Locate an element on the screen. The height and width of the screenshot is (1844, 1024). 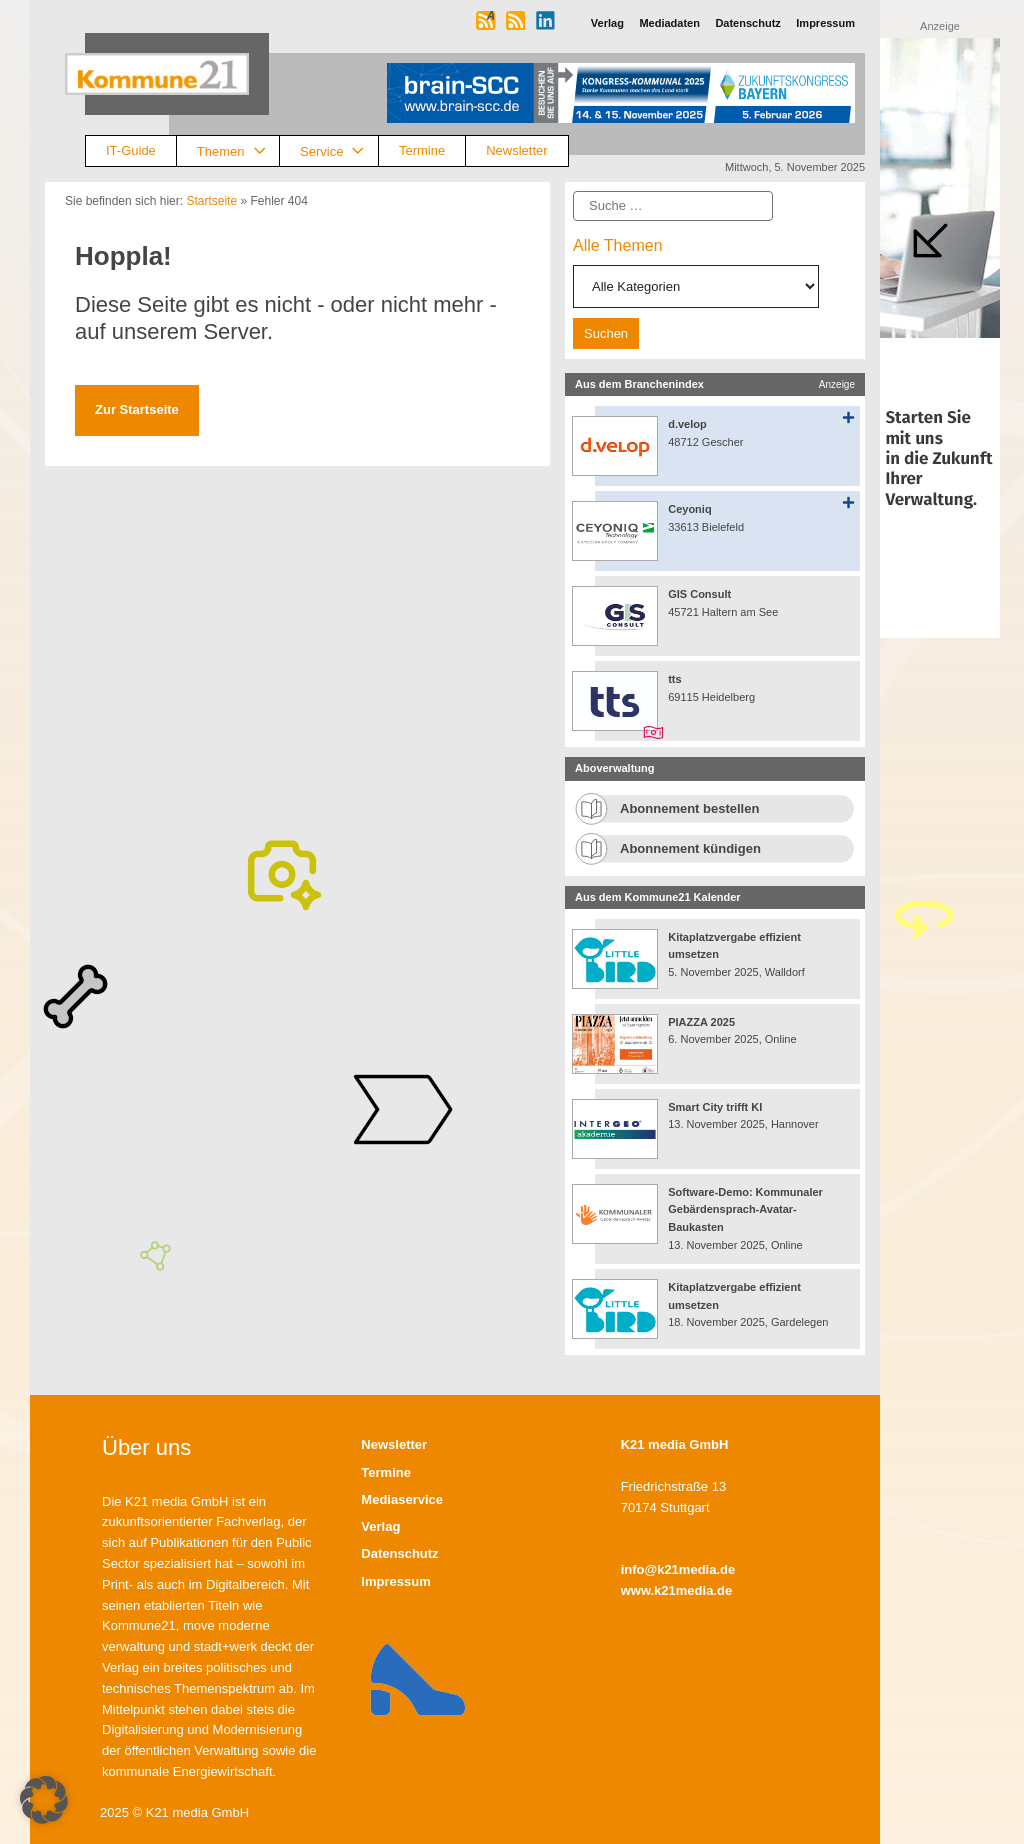
browse women's footwear category is located at coordinates (413, 1683).